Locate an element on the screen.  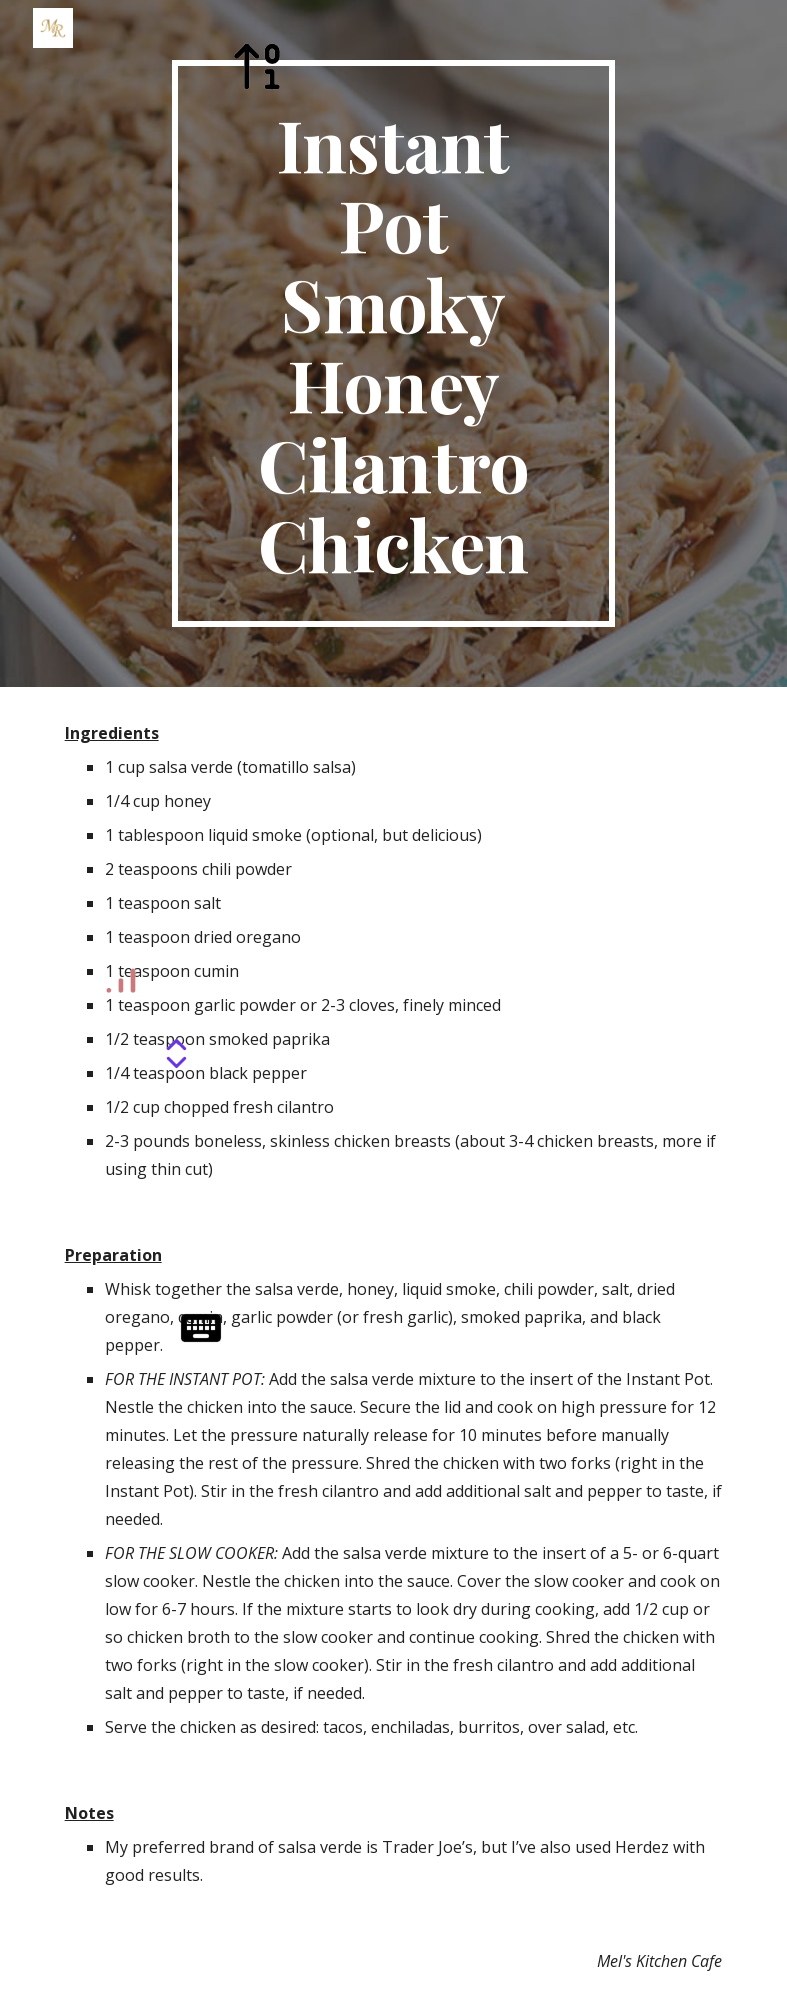
open the on-screen keyboard is located at coordinates (201, 1328).